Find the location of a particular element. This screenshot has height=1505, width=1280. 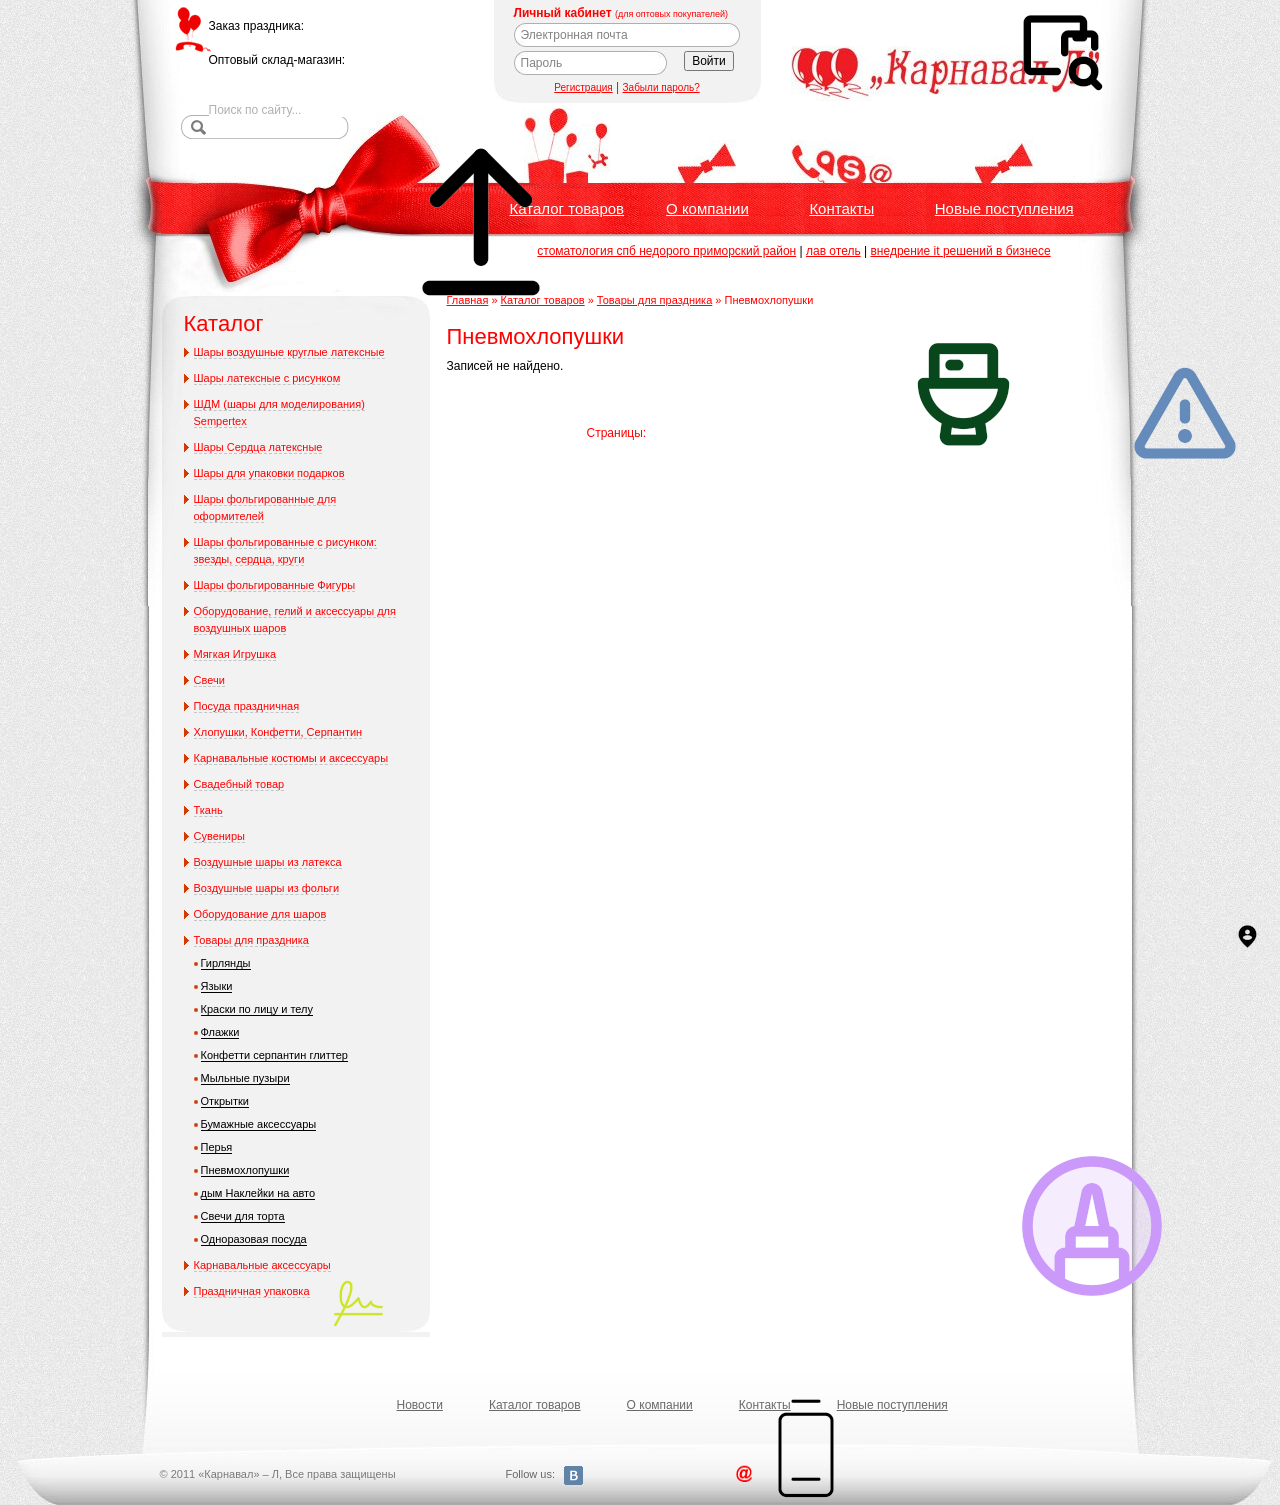

upload a file or document is located at coordinates (481, 222).